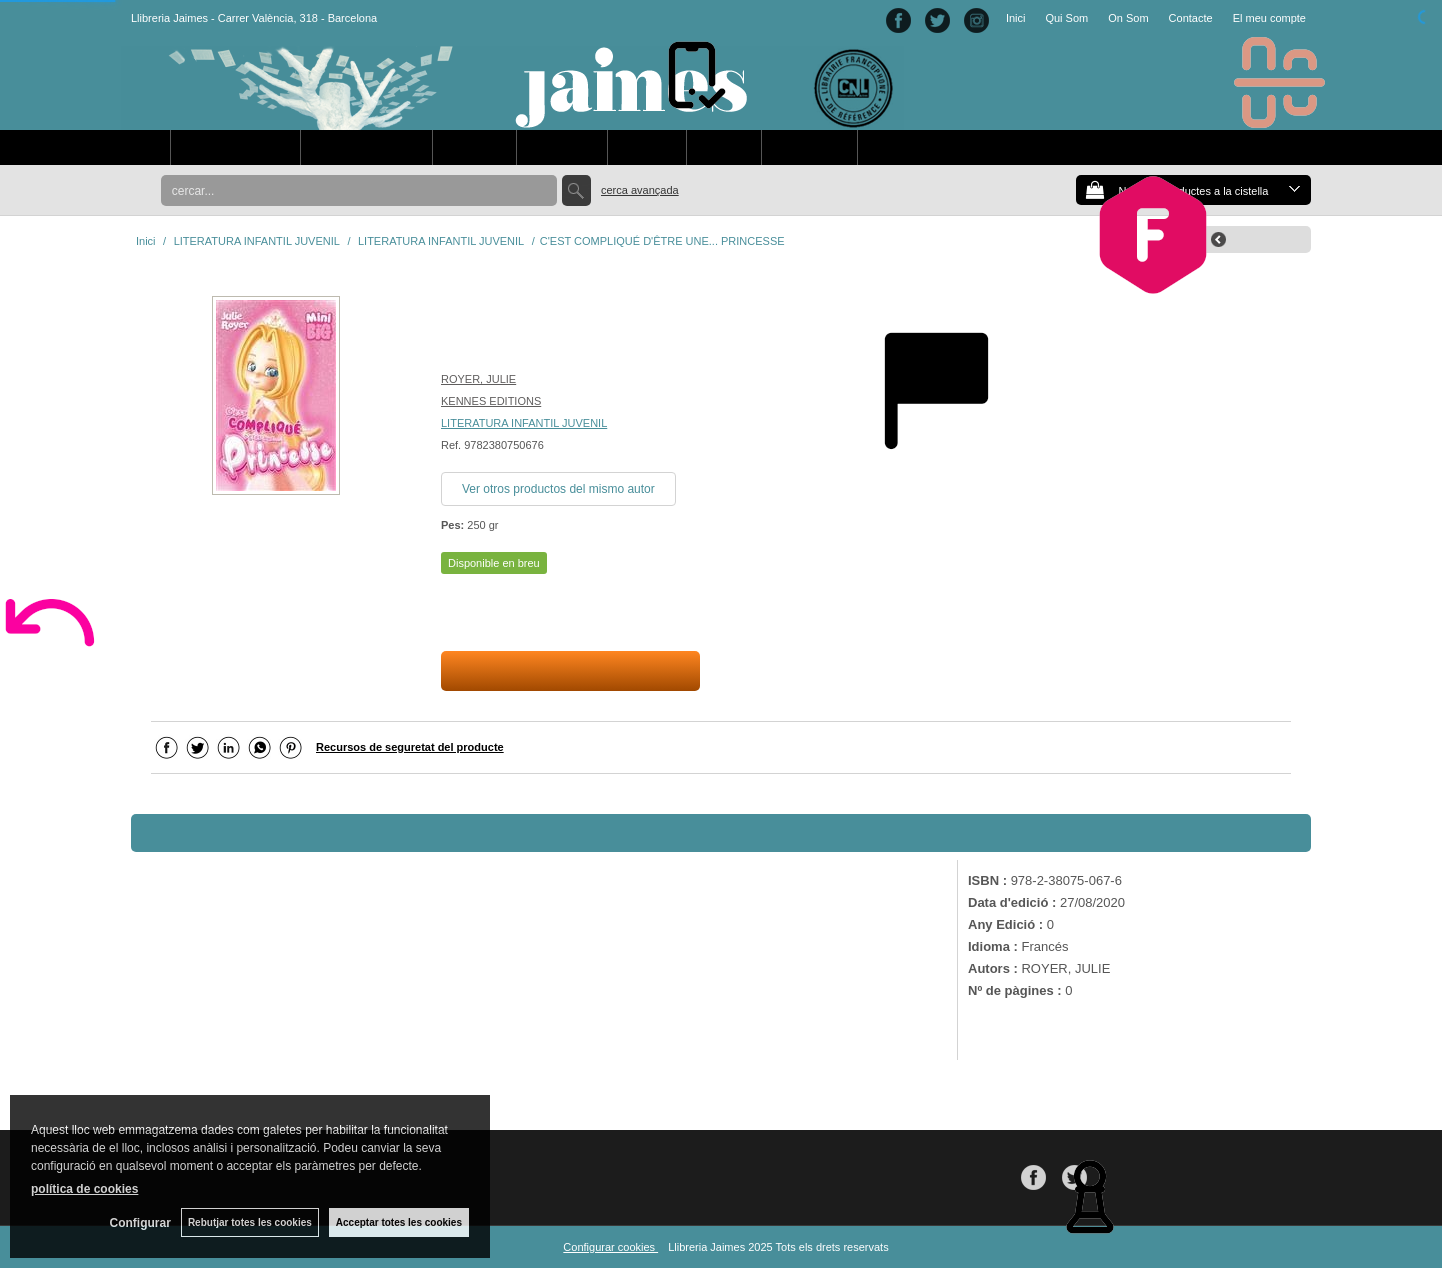  What do you see at coordinates (936, 384) in the screenshot?
I see `flag an item for review or attention` at bounding box center [936, 384].